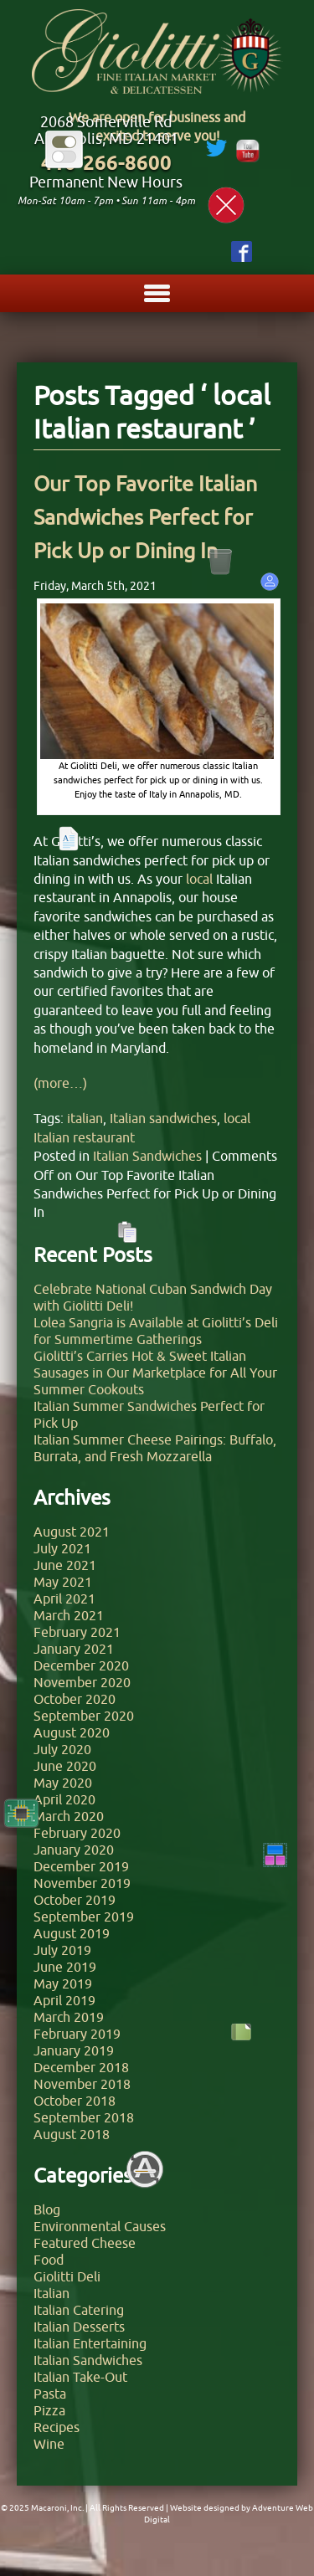  Describe the element at coordinates (241, 2031) in the screenshot. I see `change desktop wallpaper settings` at that location.